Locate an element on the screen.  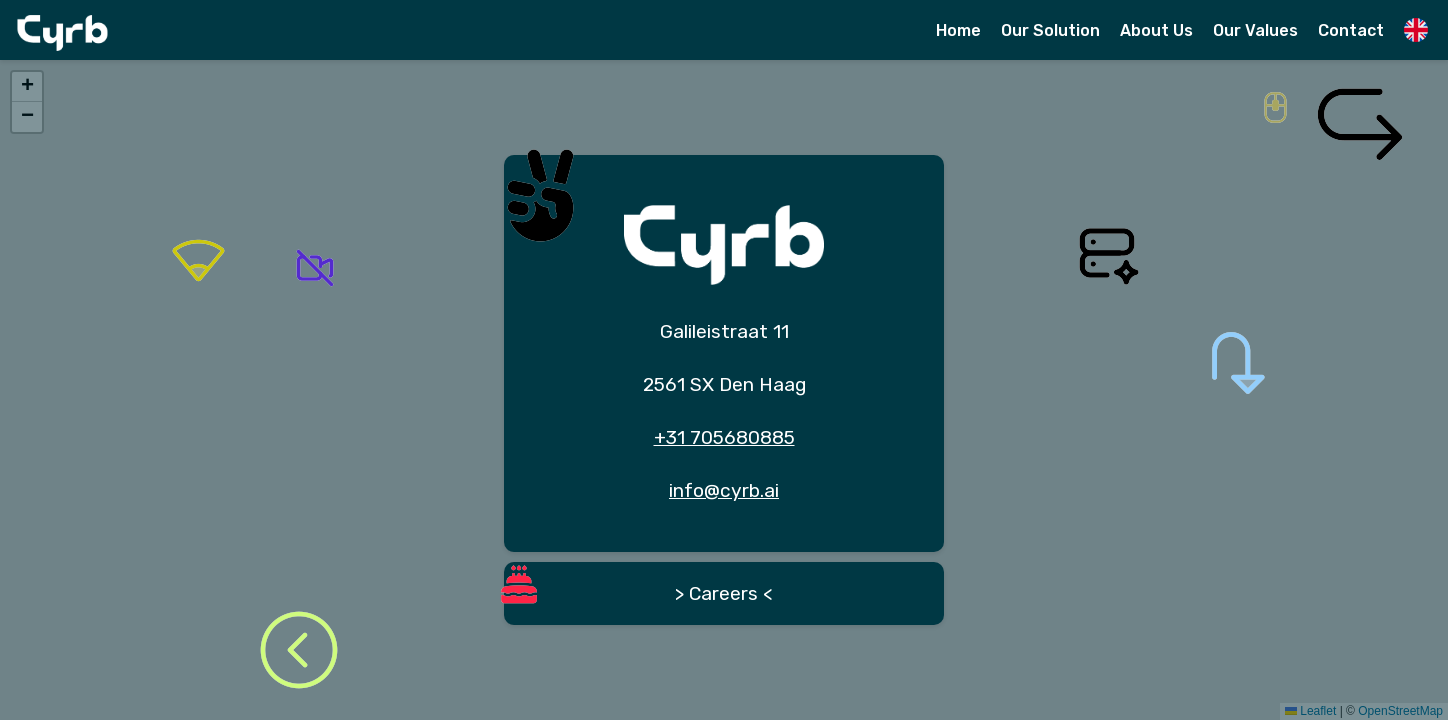
redo or repeat last action is located at coordinates (1236, 363).